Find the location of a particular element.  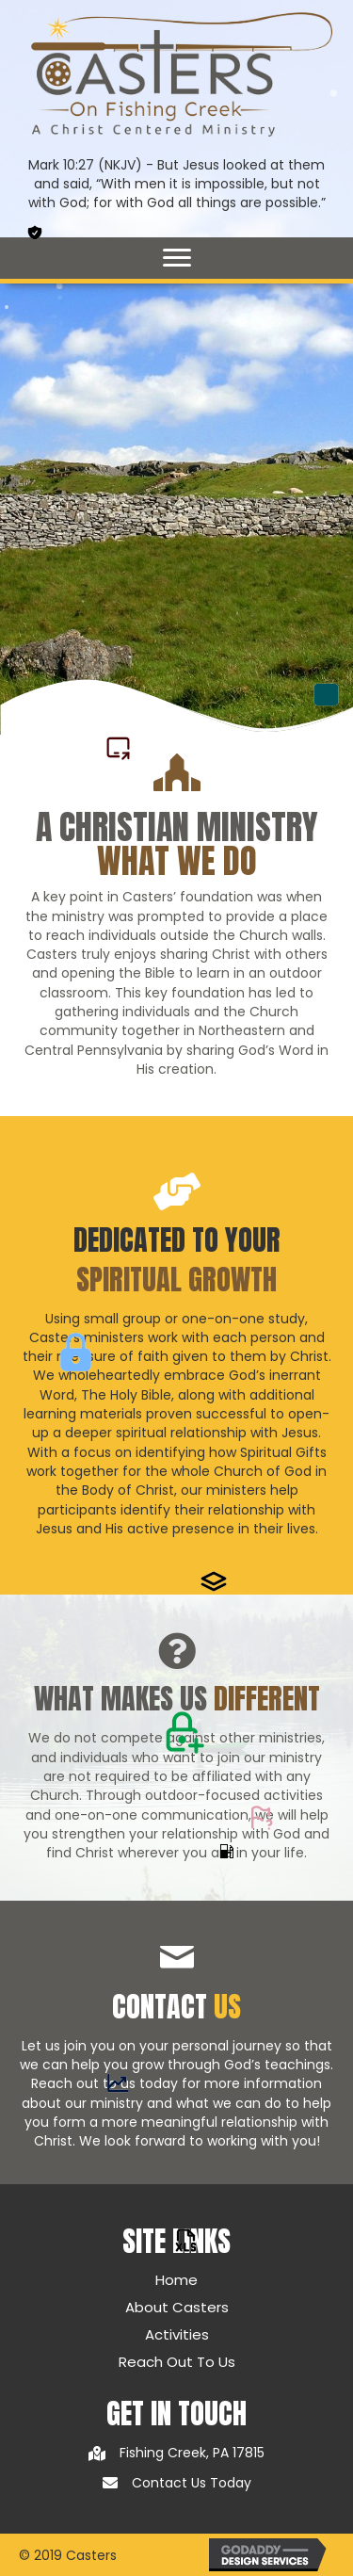

view analytics or performance metrics is located at coordinates (118, 2082).